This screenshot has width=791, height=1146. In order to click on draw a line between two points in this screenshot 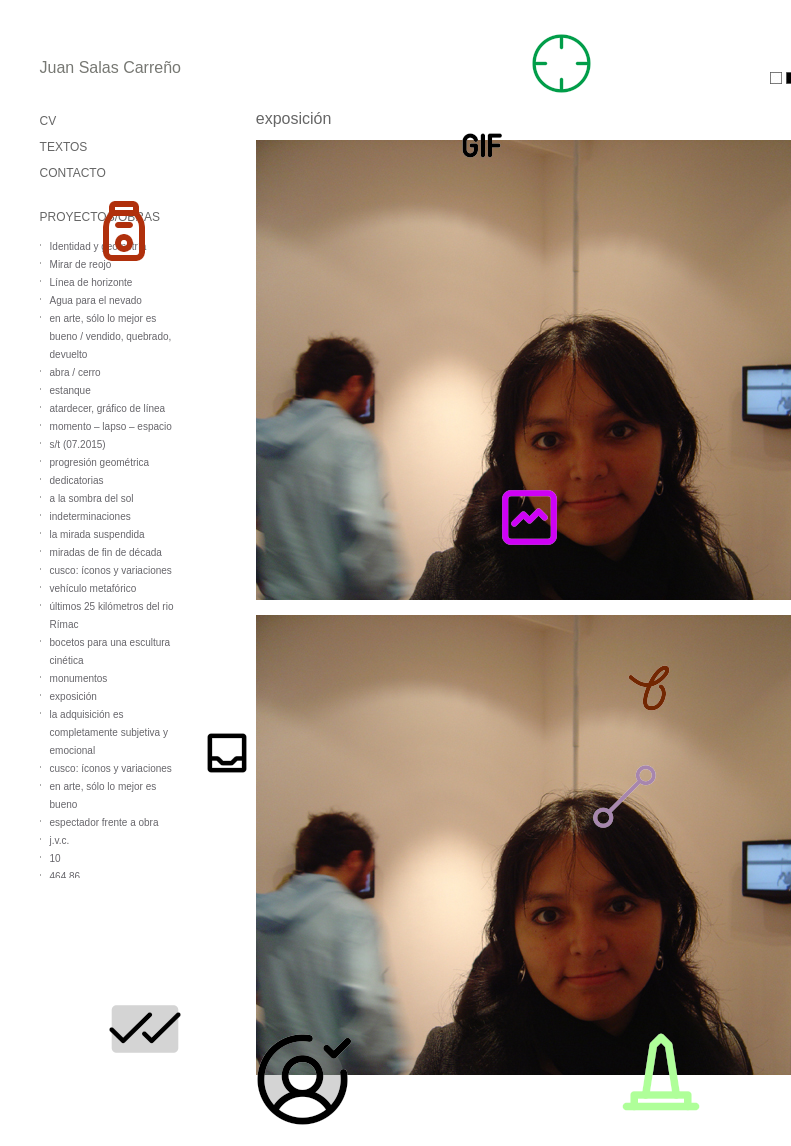, I will do `click(624, 796)`.